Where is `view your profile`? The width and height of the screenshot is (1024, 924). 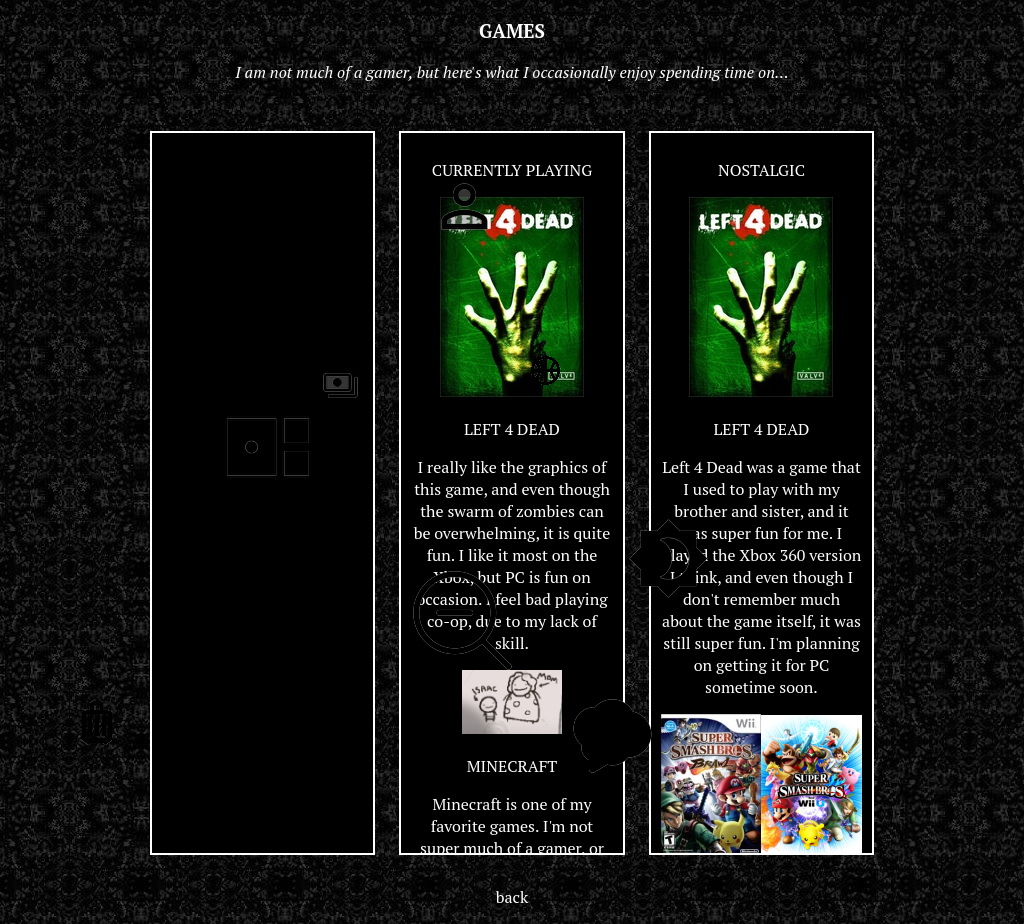
view your profile is located at coordinates (464, 206).